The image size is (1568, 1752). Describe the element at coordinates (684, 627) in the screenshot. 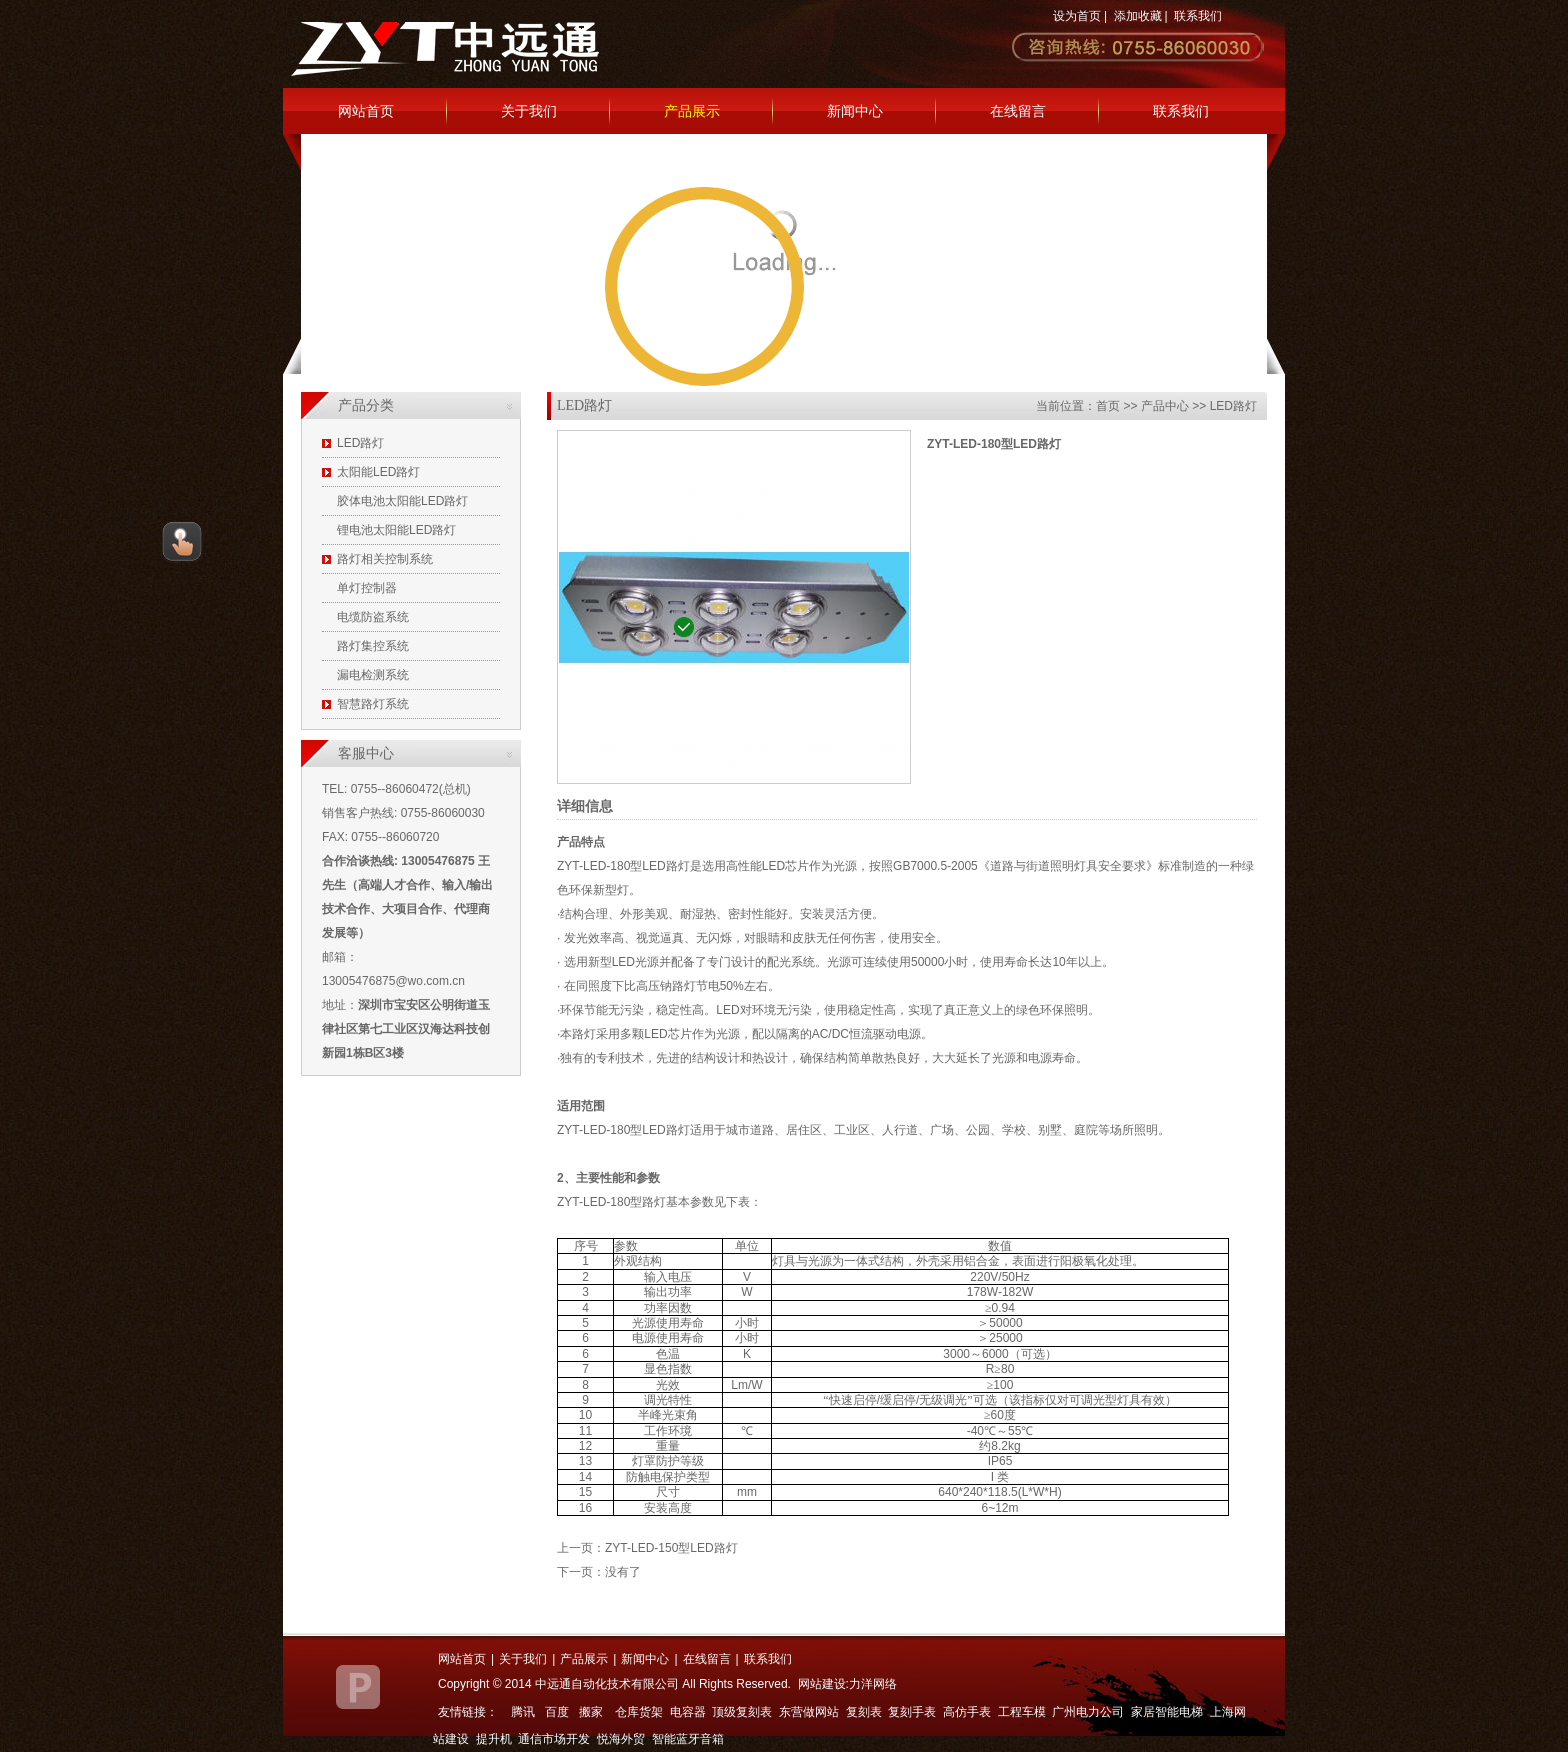

I see `indicates dropbox file is fully synced` at that location.